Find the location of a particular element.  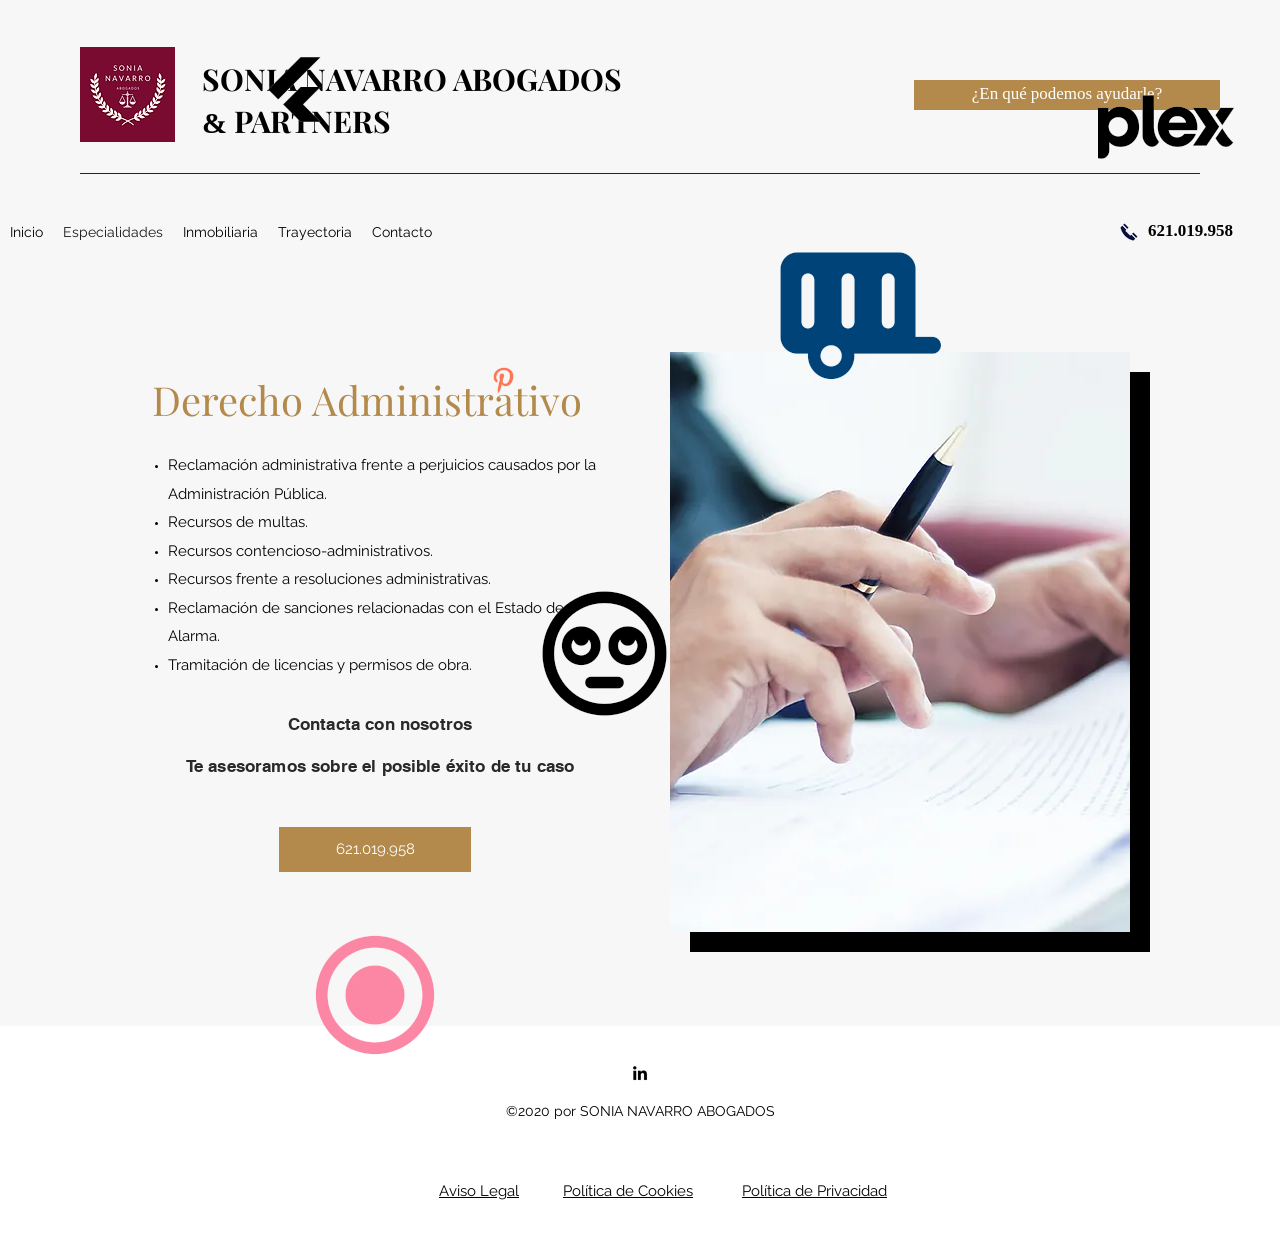

flutter framework logo is located at coordinates (294, 89).